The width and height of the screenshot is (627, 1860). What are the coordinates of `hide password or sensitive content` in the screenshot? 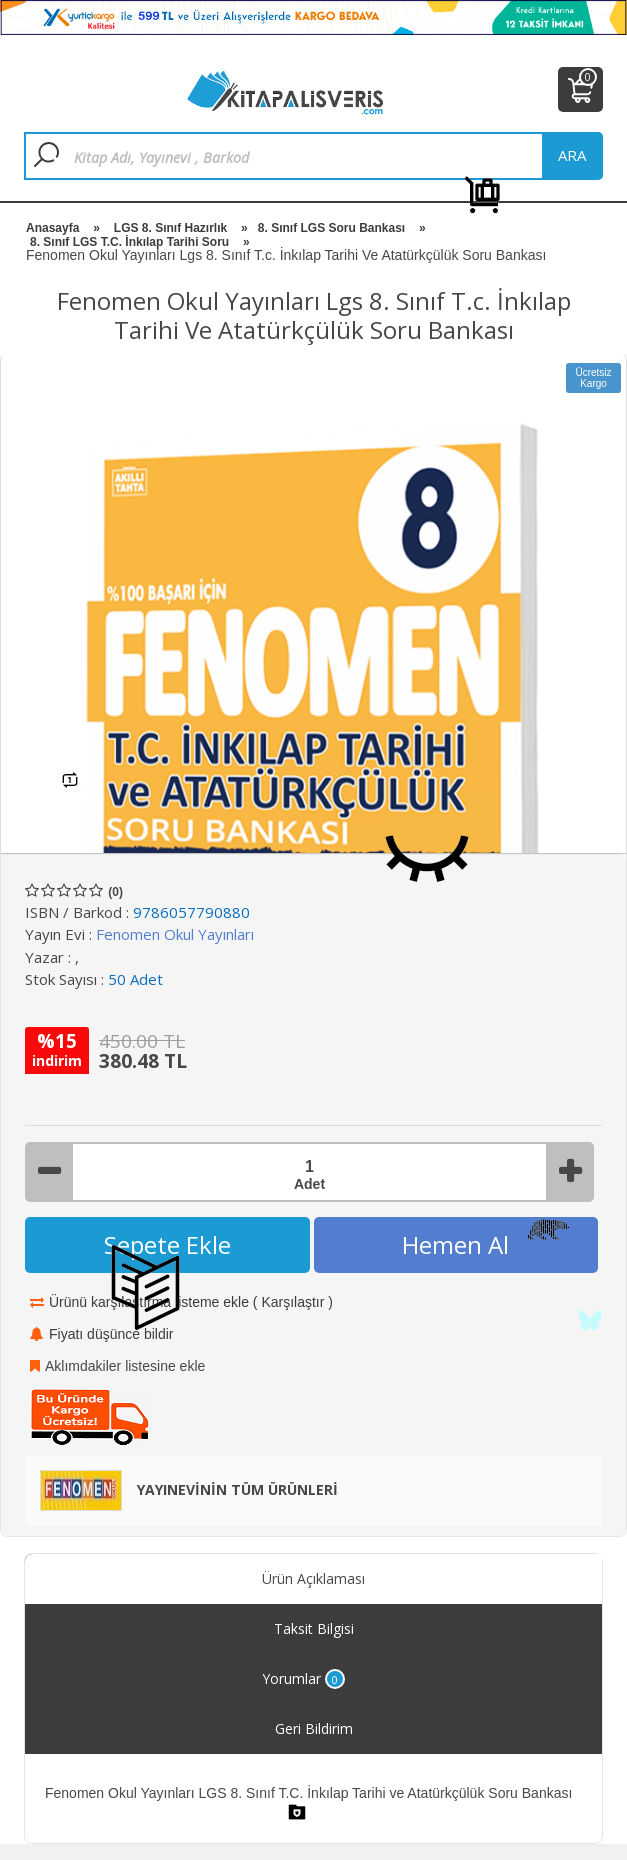 It's located at (427, 856).